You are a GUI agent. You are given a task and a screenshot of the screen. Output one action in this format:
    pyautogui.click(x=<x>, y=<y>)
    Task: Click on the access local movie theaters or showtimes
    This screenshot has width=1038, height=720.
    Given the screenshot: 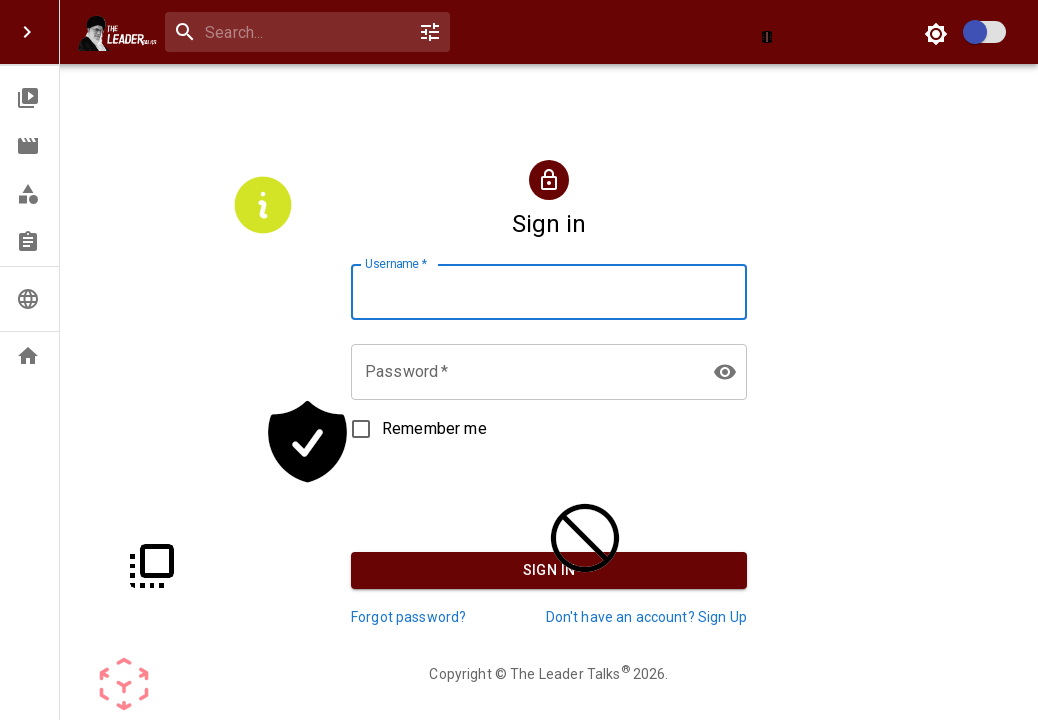 What is the action you would take?
    pyautogui.click(x=767, y=37)
    